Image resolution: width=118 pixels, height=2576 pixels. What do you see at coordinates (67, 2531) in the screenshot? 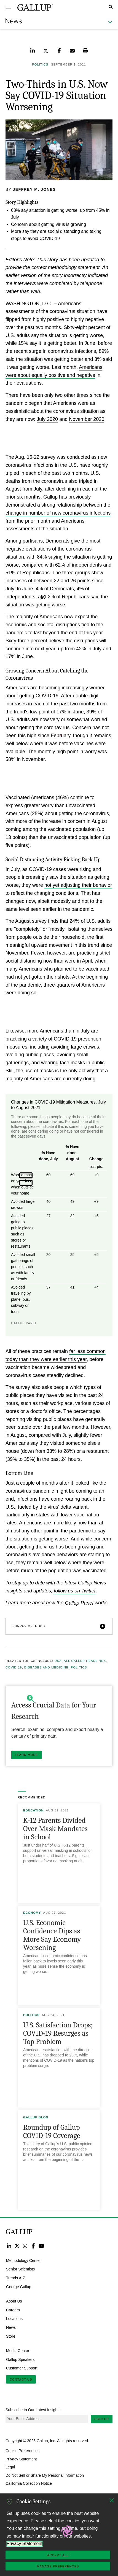
I see `loading or processing content` at bounding box center [67, 2531].